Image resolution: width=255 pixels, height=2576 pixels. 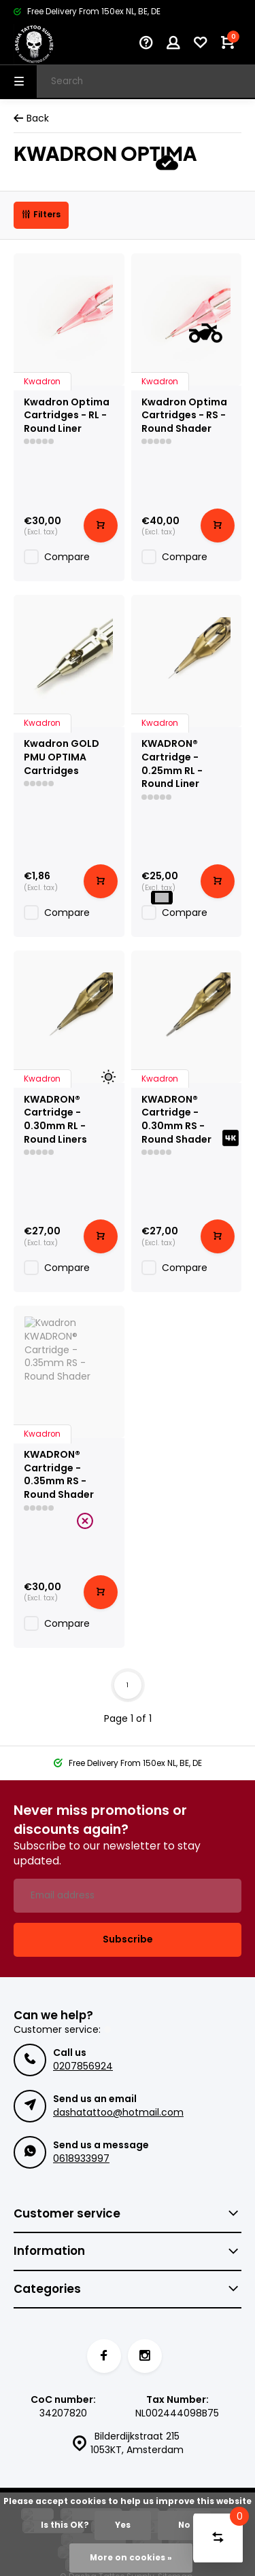 What do you see at coordinates (108, 1077) in the screenshot?
I see `toggle light mode or bright theme` at bounding box center [108, 1077].